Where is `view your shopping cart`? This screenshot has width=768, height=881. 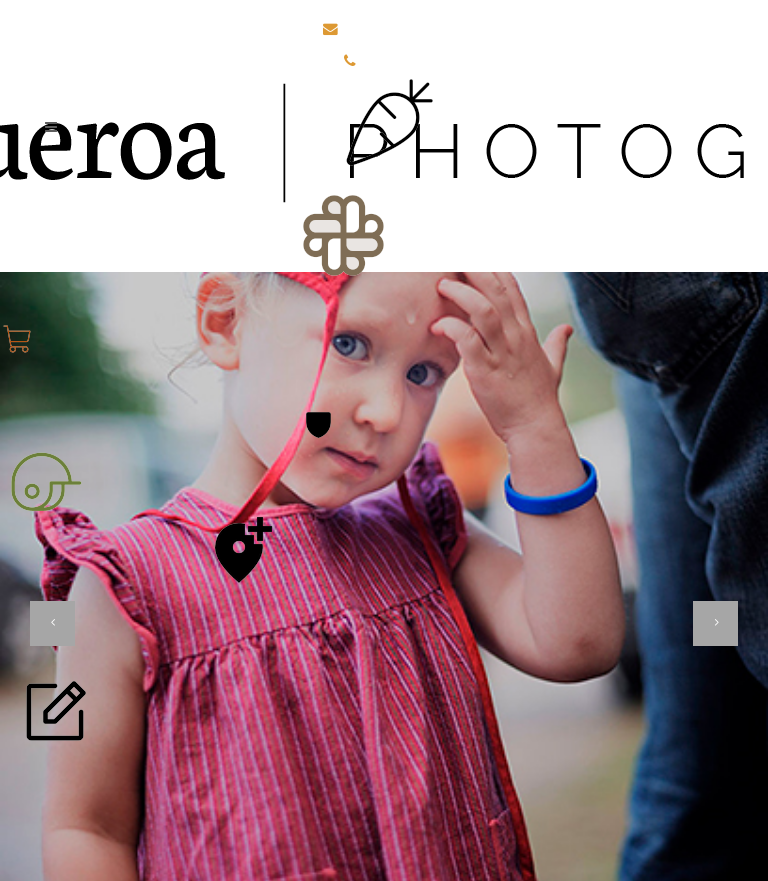
view your shopping cart is located at coordinates (17, 339).